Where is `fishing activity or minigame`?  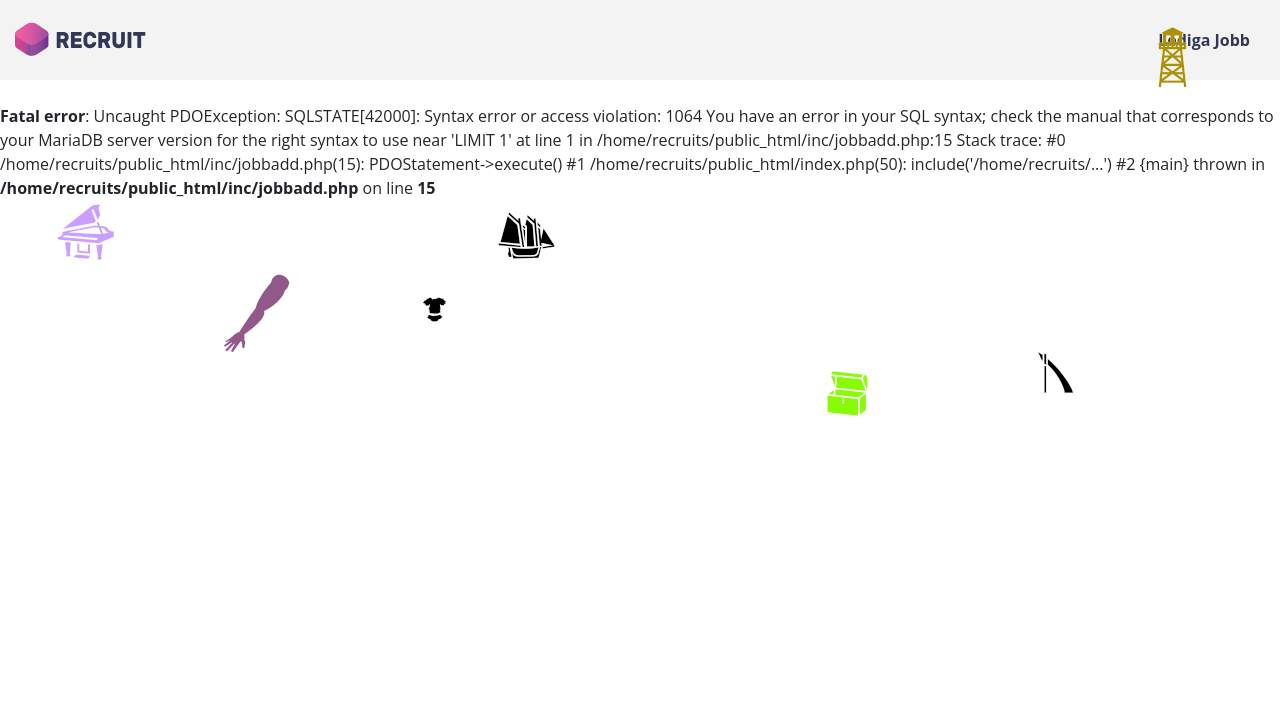 fishing activity or minigame is located at coordinates (526, 235).